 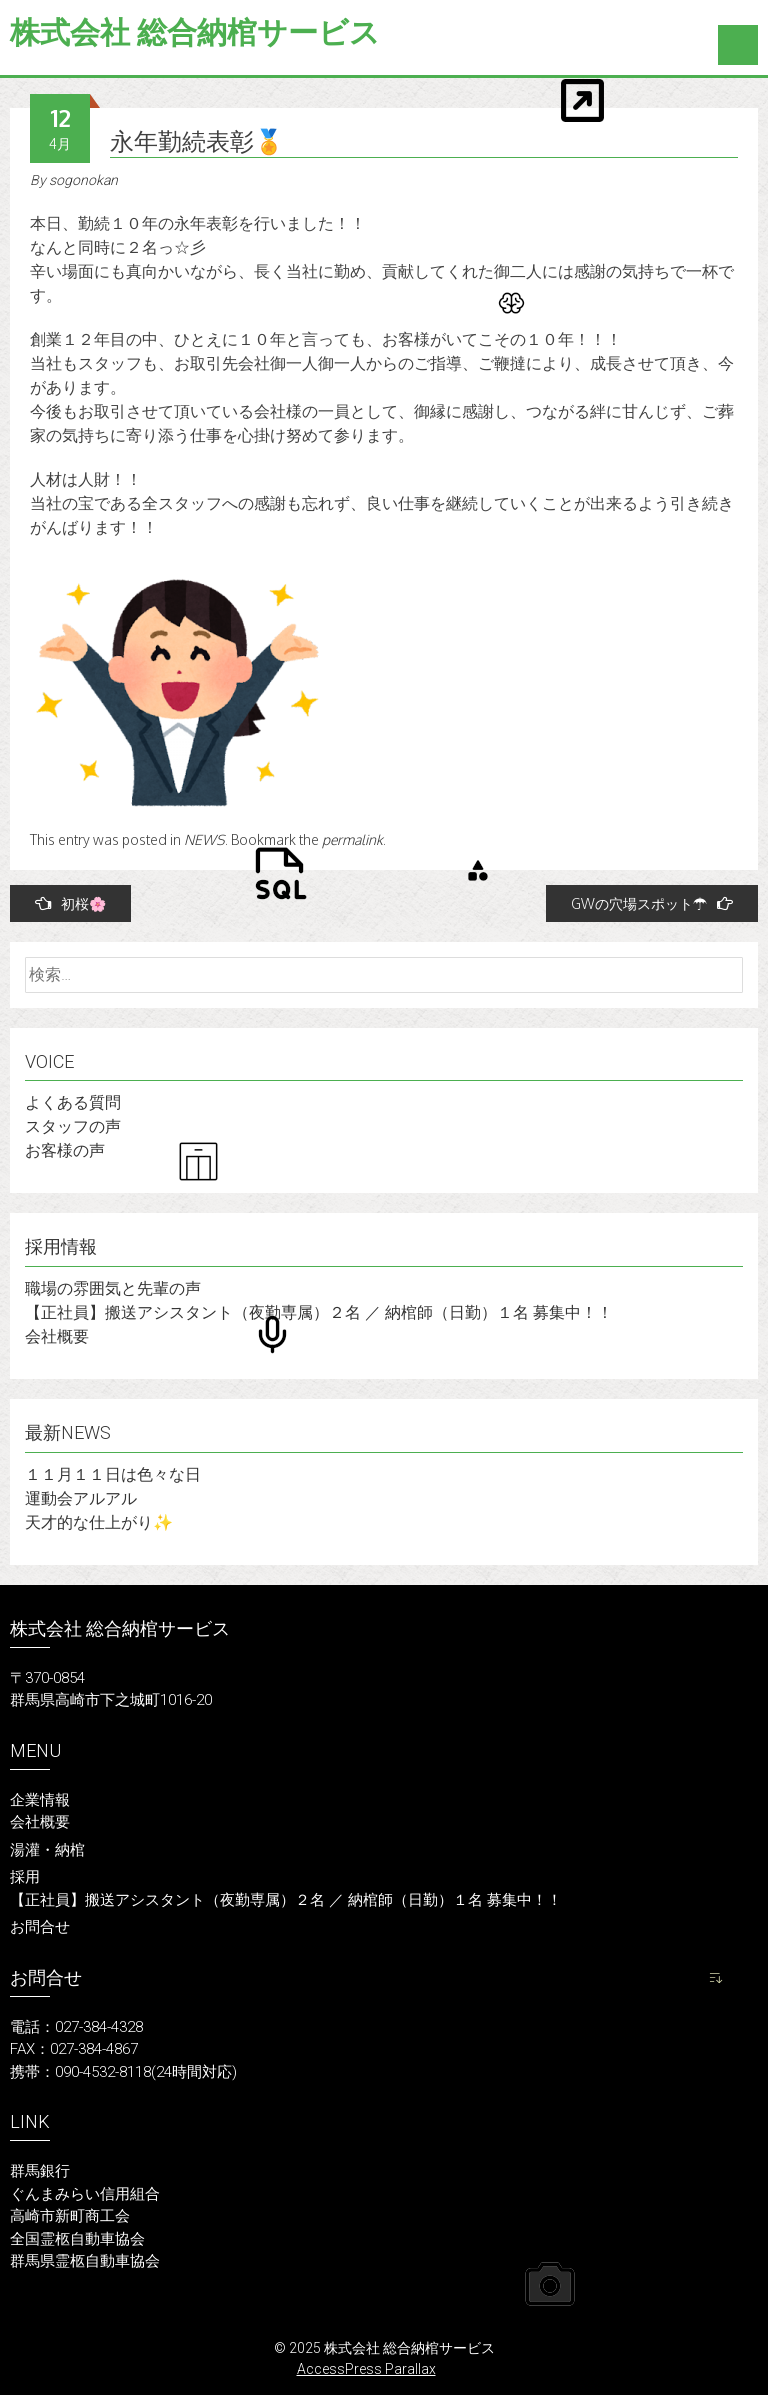 What do you see at coordinates (550, 2285) in the screenshot?
I see `take a photo` at bounding box center [550, 2285].